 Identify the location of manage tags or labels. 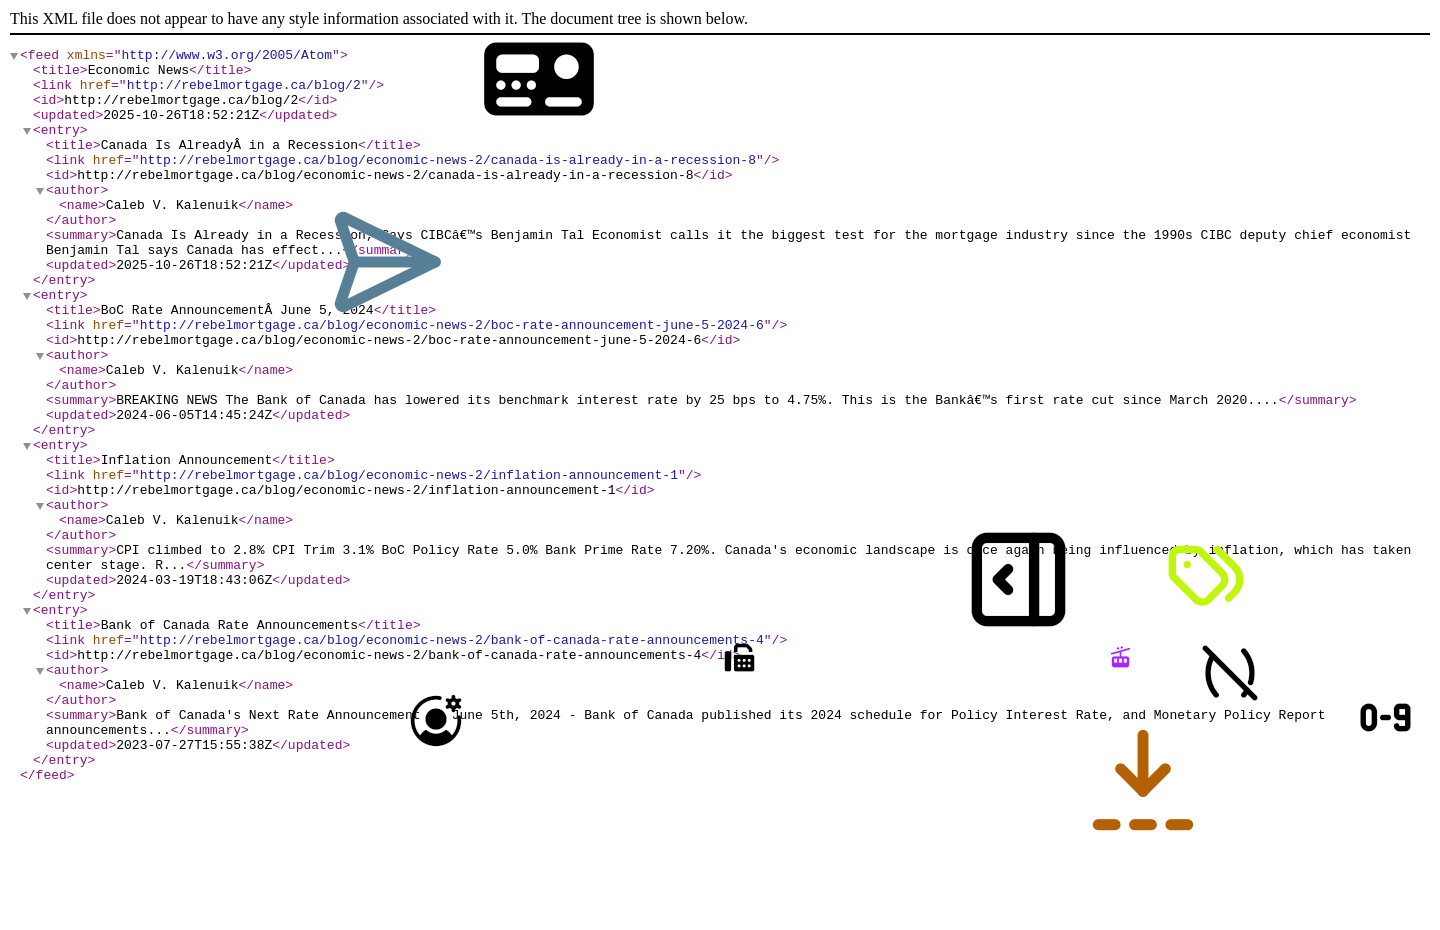
(1206, 572).